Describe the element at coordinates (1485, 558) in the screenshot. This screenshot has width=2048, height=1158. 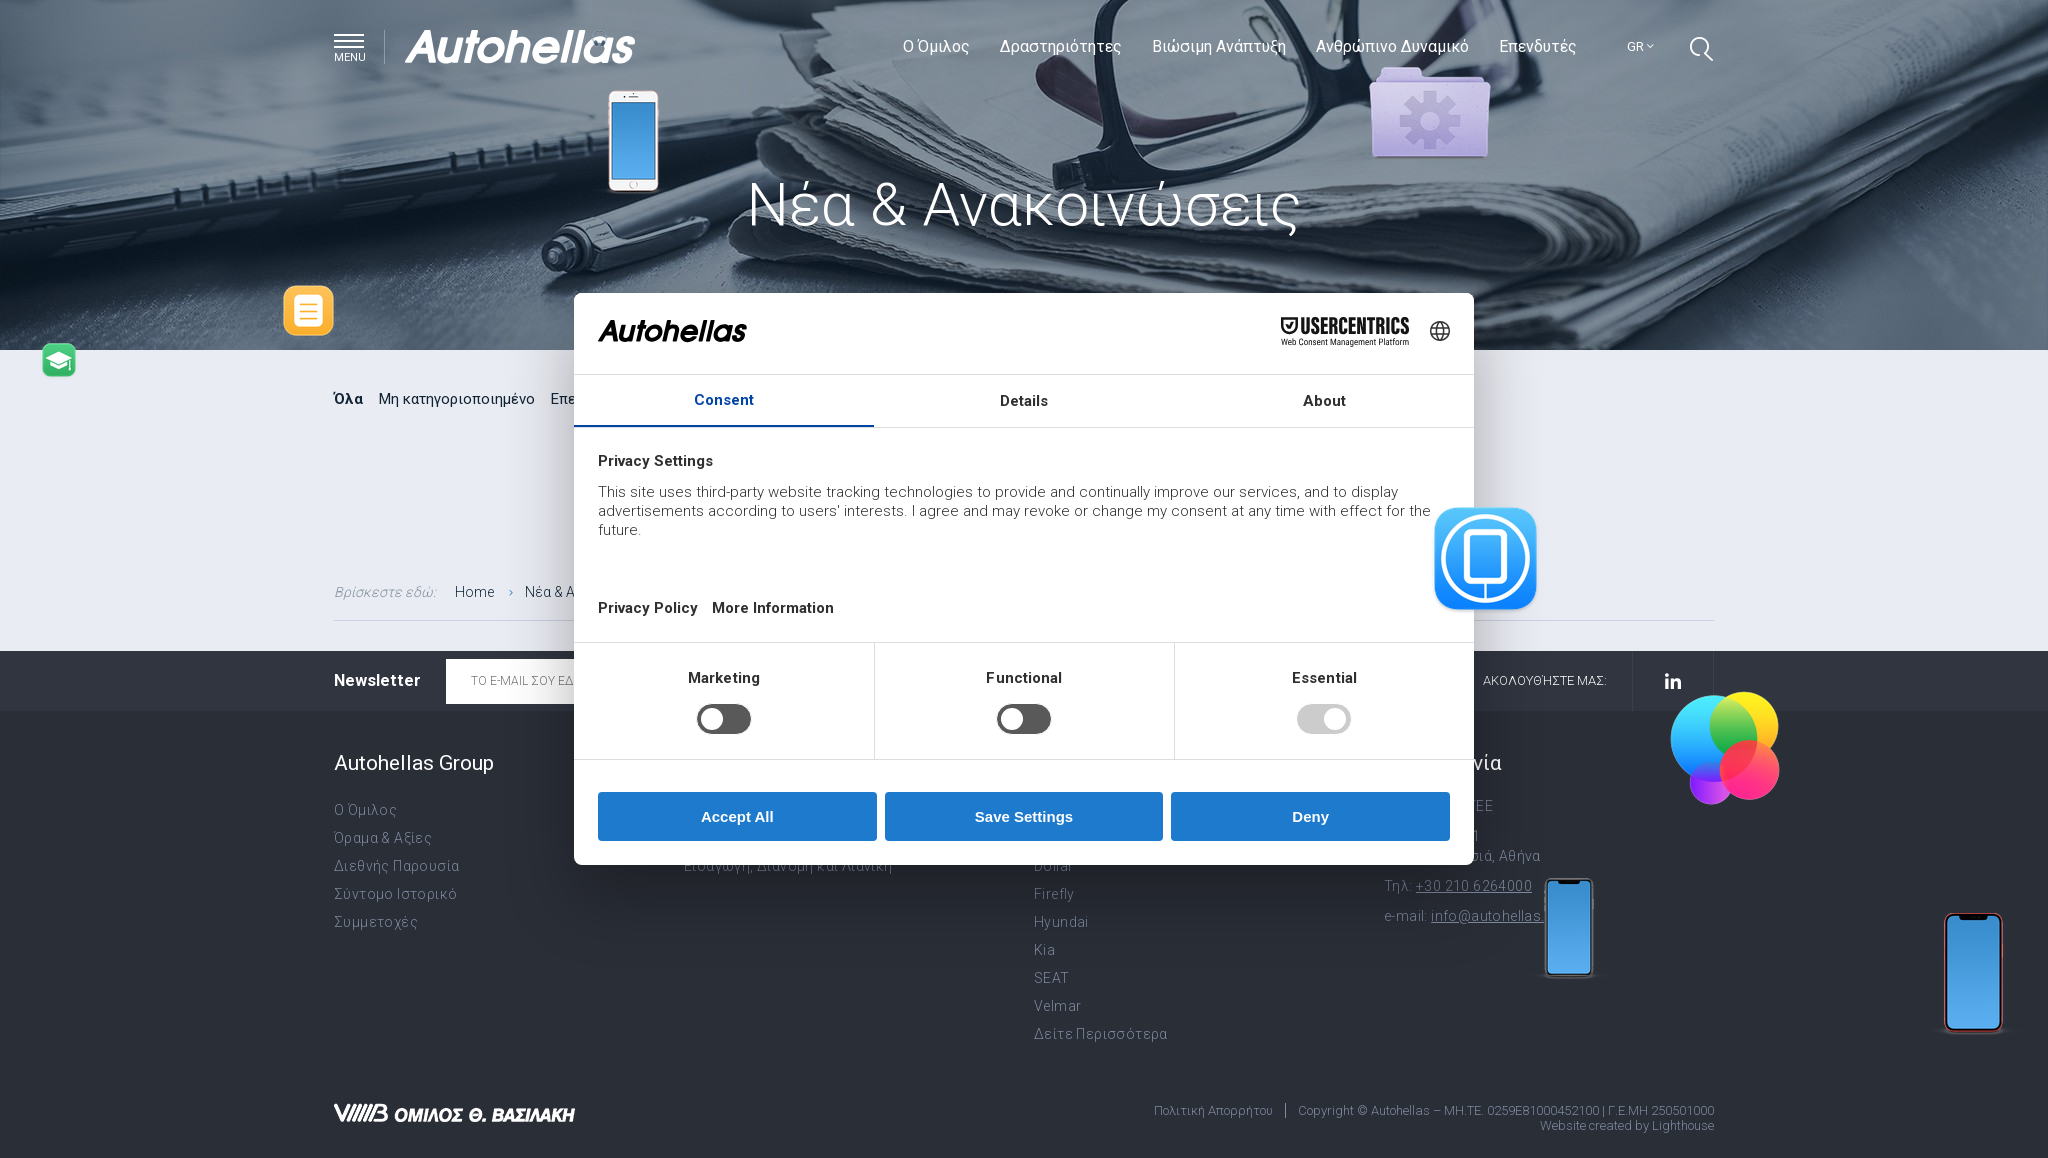
I see `preview files or documents quickly` at that location.